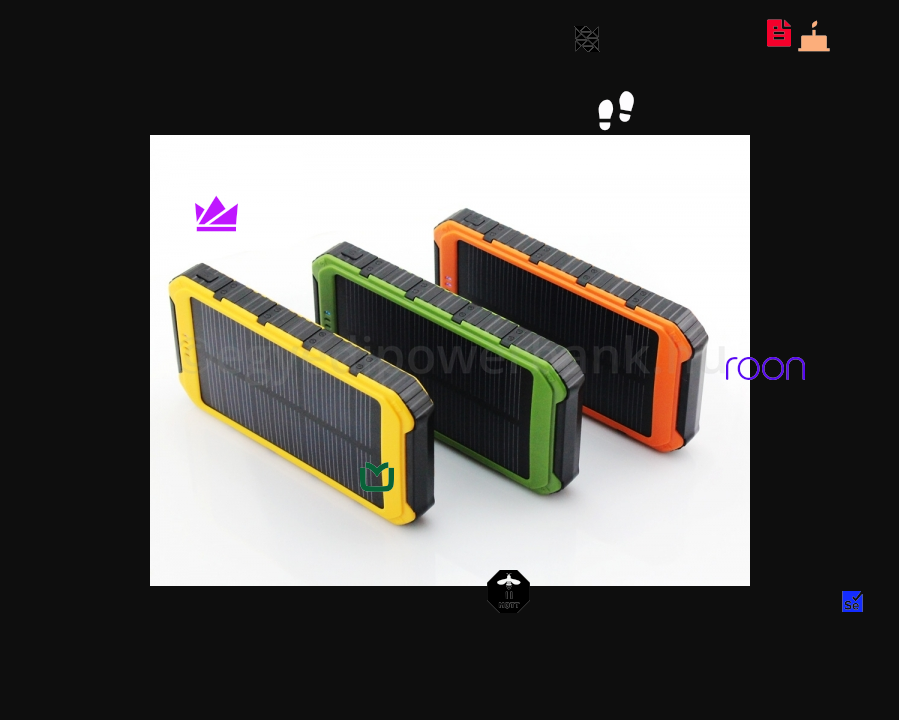  Describe the element at coordinates (377, 477) in the screenshot. I see `knowledgebase app or service logo` at that location.